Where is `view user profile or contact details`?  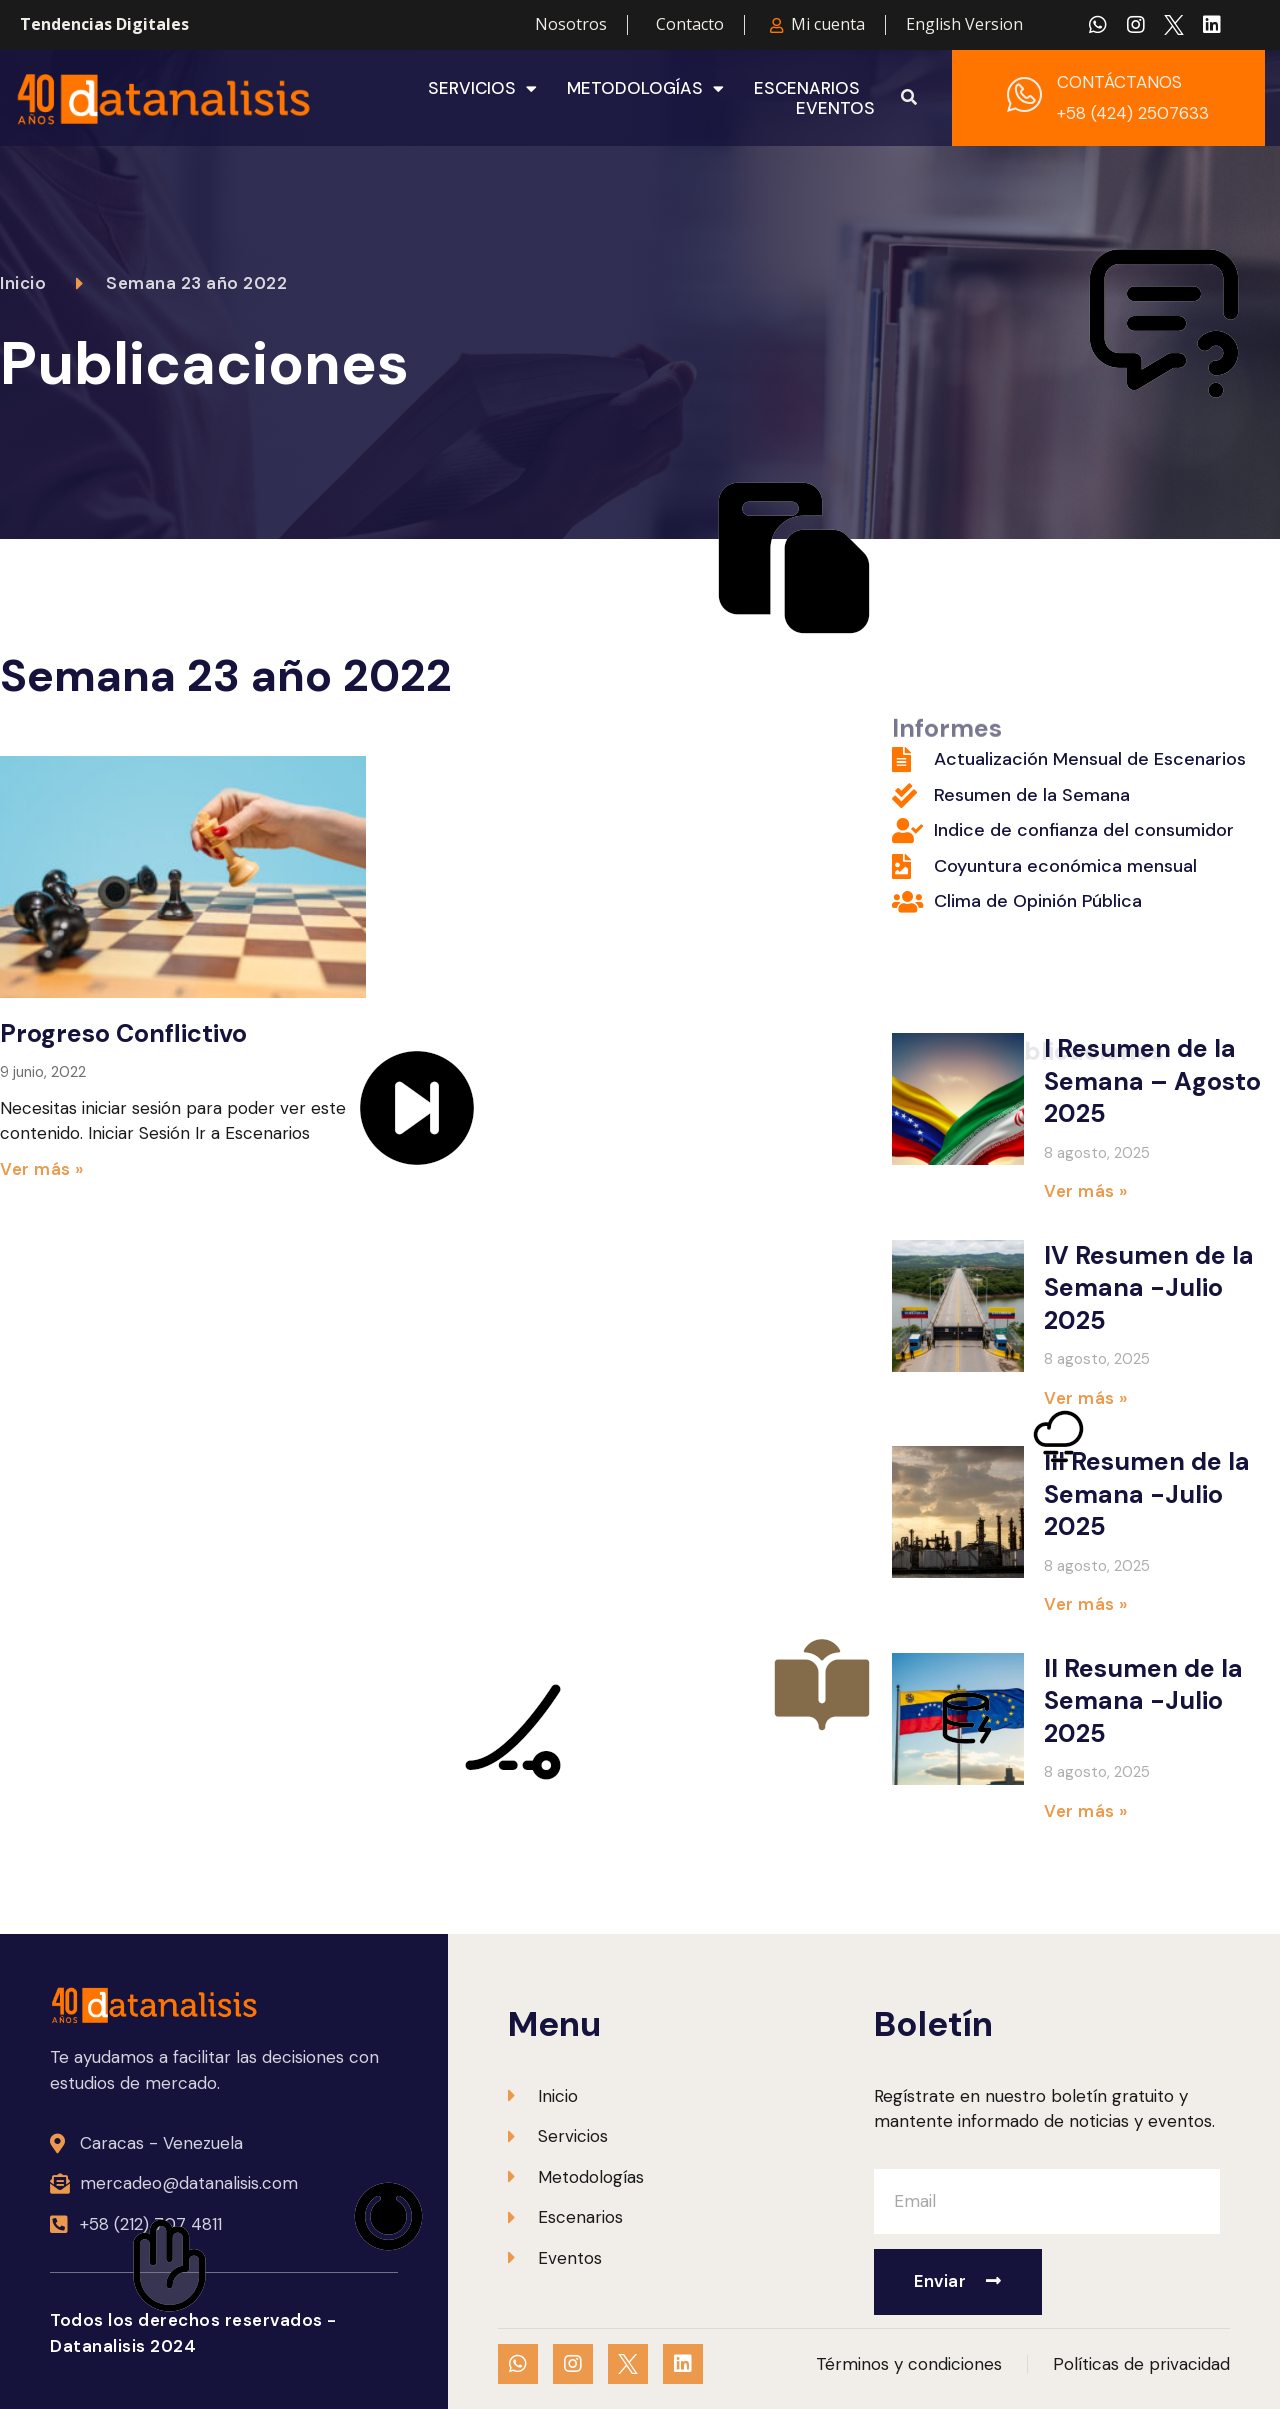
view user profile or contact details is located at coordinates (822, 1683).